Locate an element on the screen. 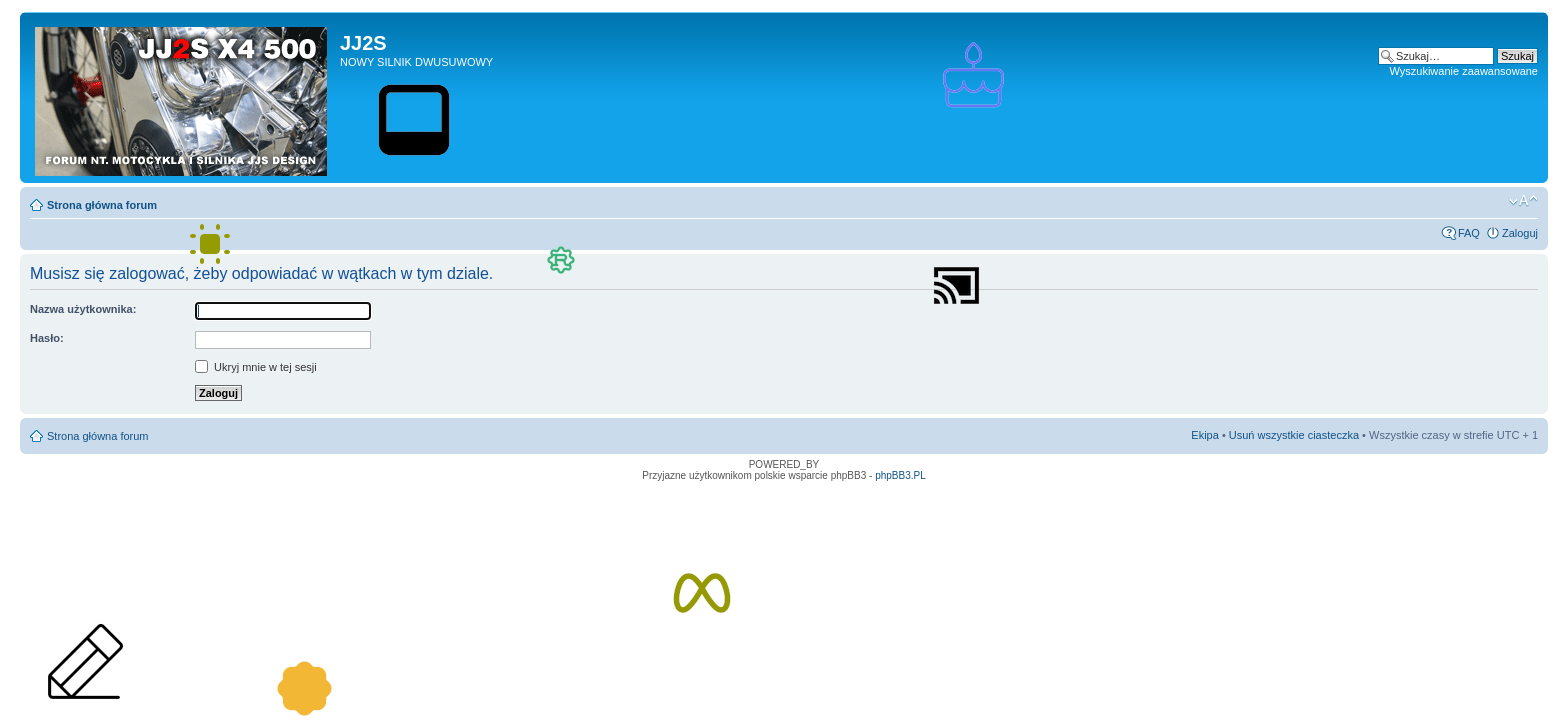 This screenshot has width=1568, height=727. select or create an artboard is located at coordinates (210, 244).